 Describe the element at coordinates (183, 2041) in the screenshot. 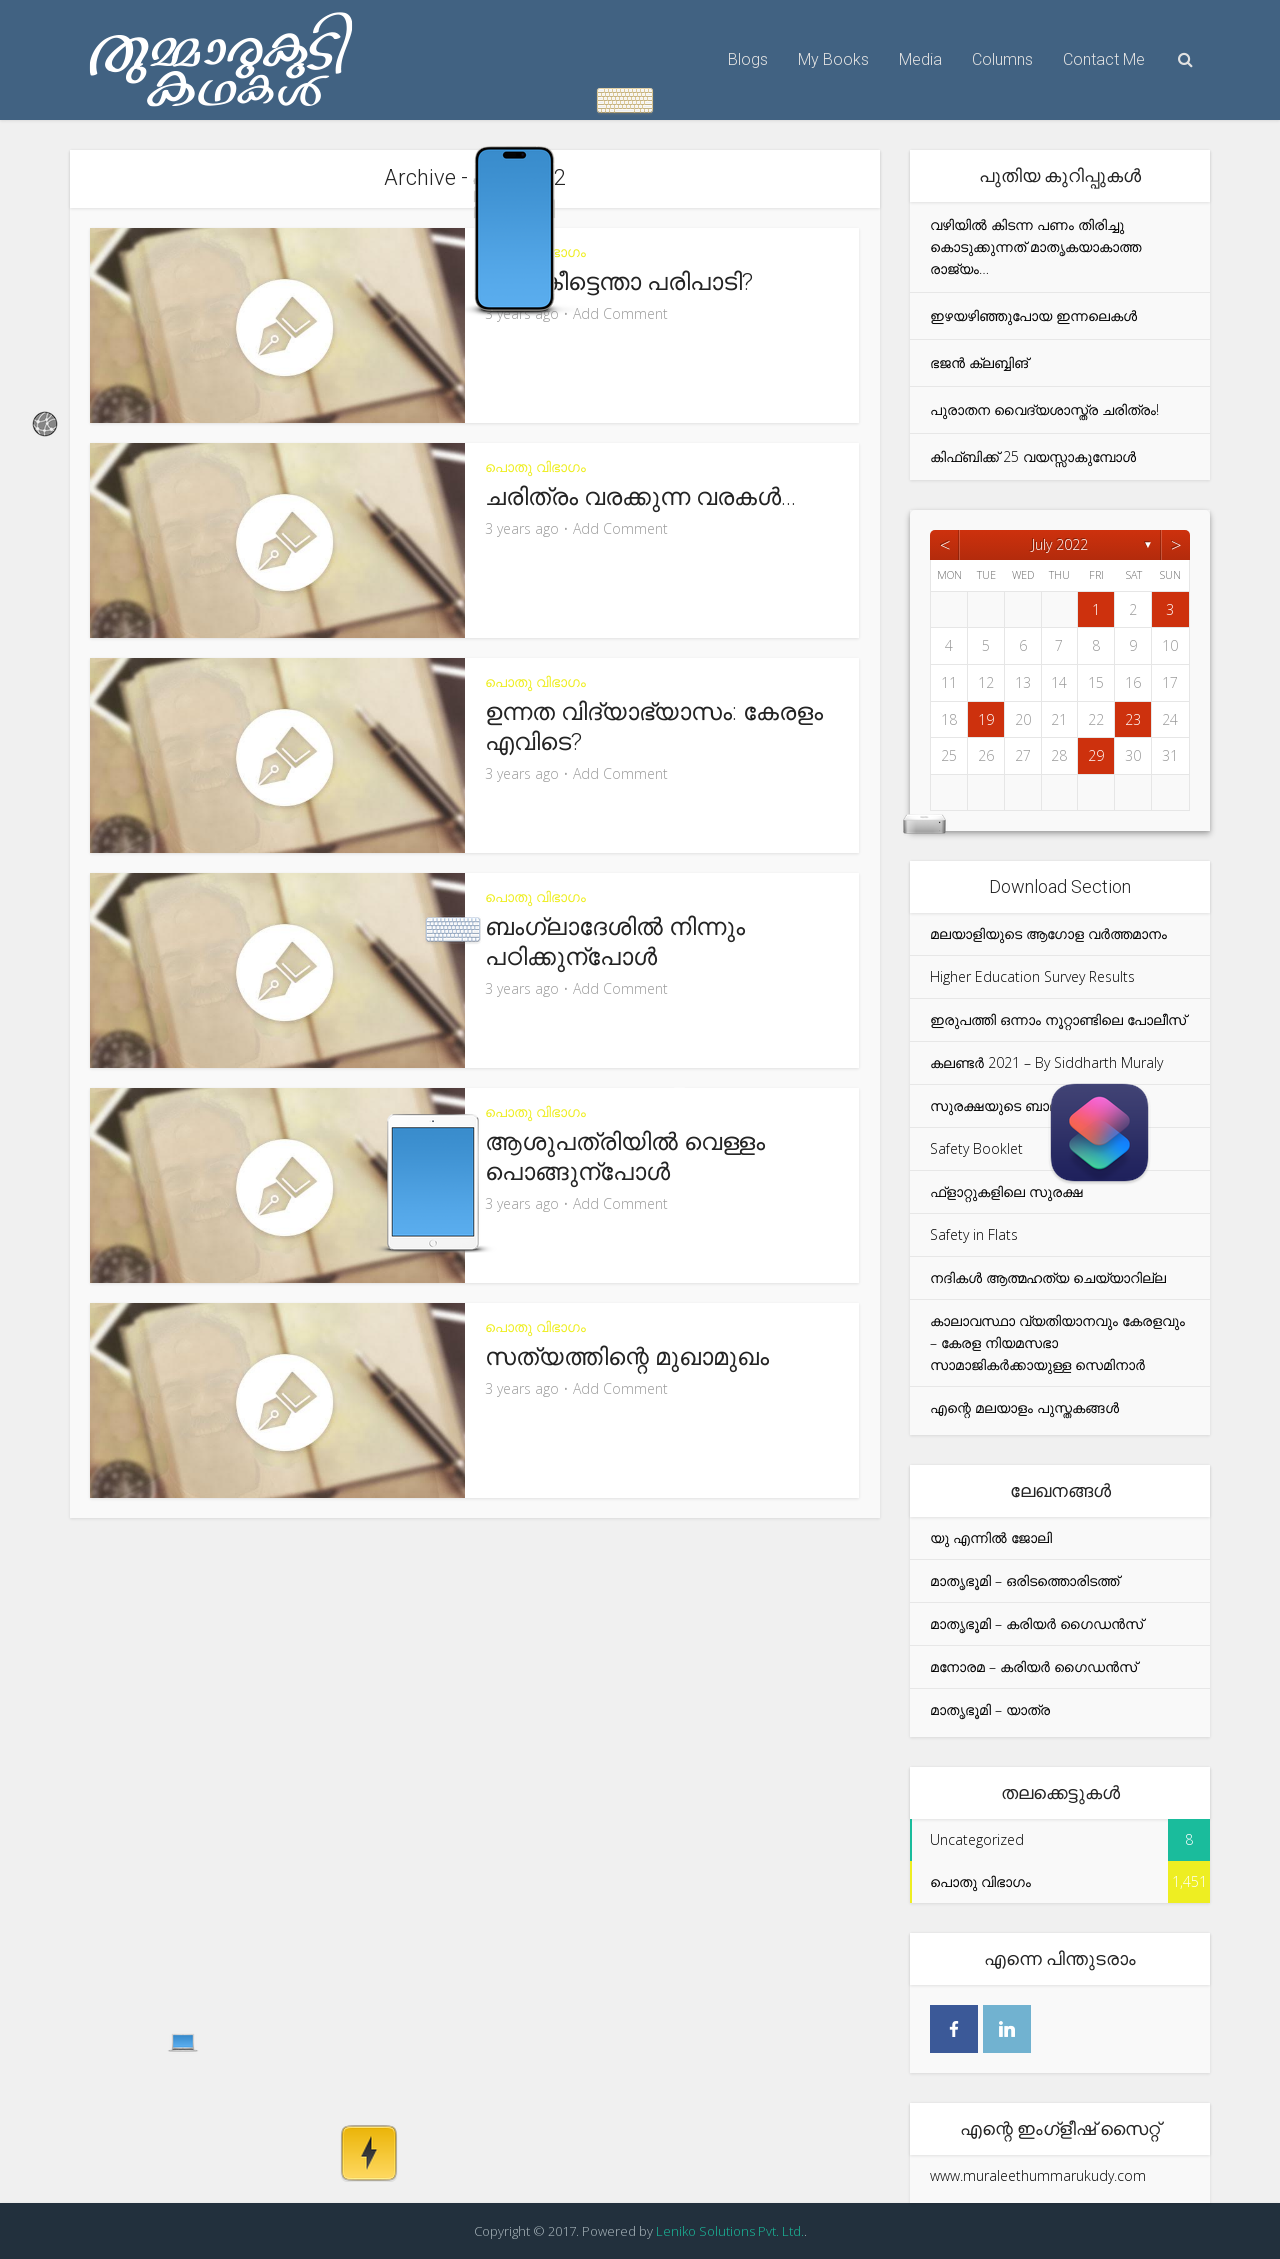

I see `indicates this macbook air in system settings` at that location.